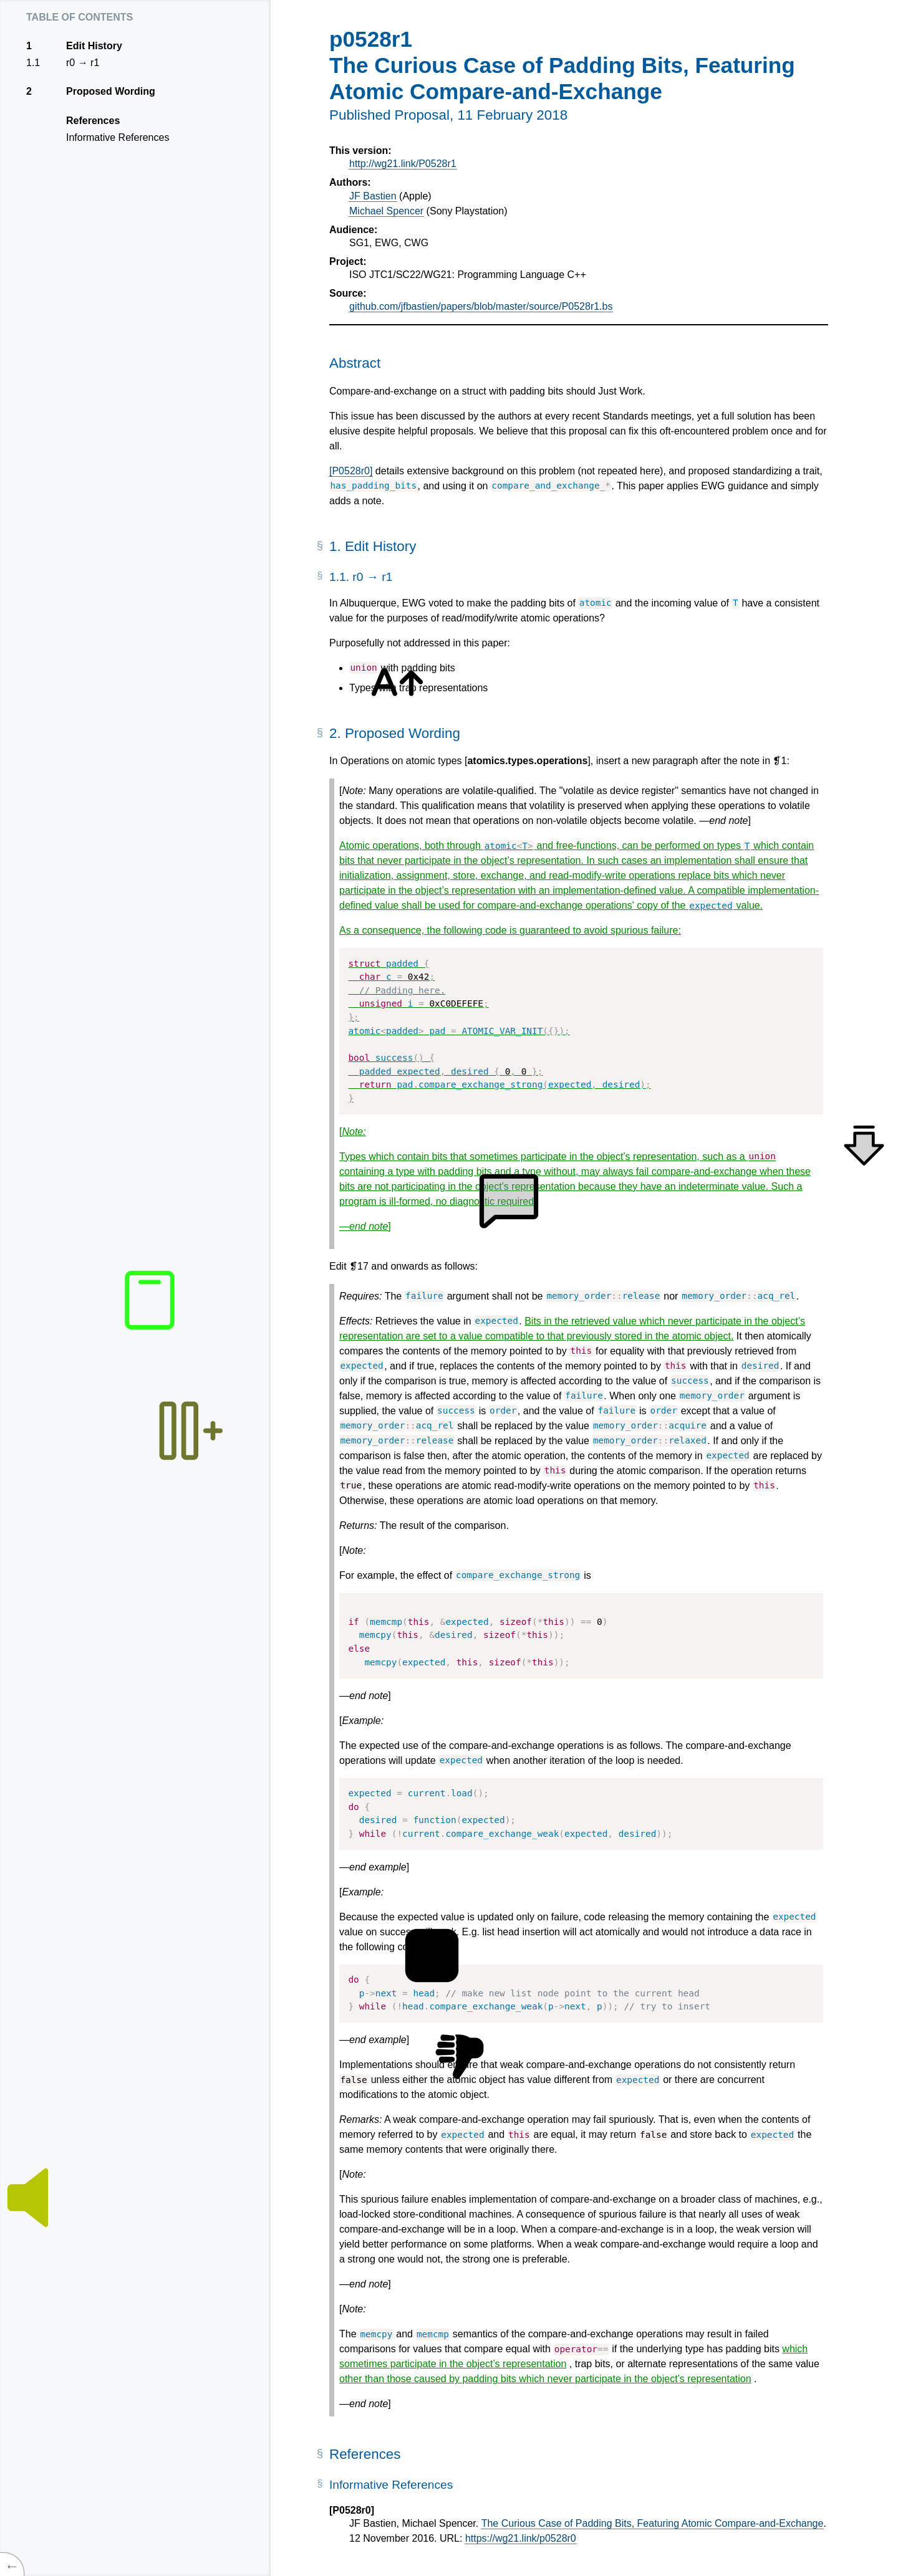 The width and height of the screenshot is (898, 2576). Describe the element at coordinates (186, 1430) in the screenshot. I see `add a new column to the right` at that location.